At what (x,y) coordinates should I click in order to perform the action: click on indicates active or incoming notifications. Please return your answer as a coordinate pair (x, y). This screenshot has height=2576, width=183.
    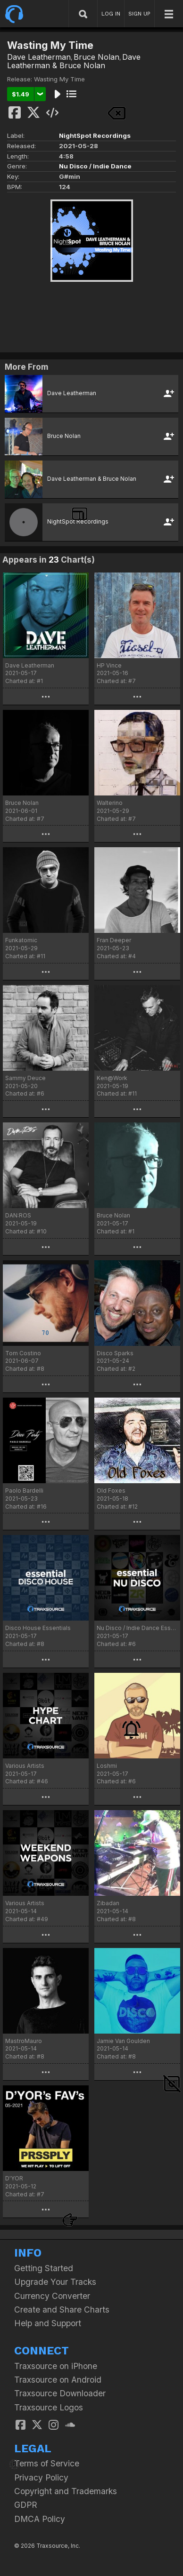
    Looking at the image, I should click on (131, 1729).